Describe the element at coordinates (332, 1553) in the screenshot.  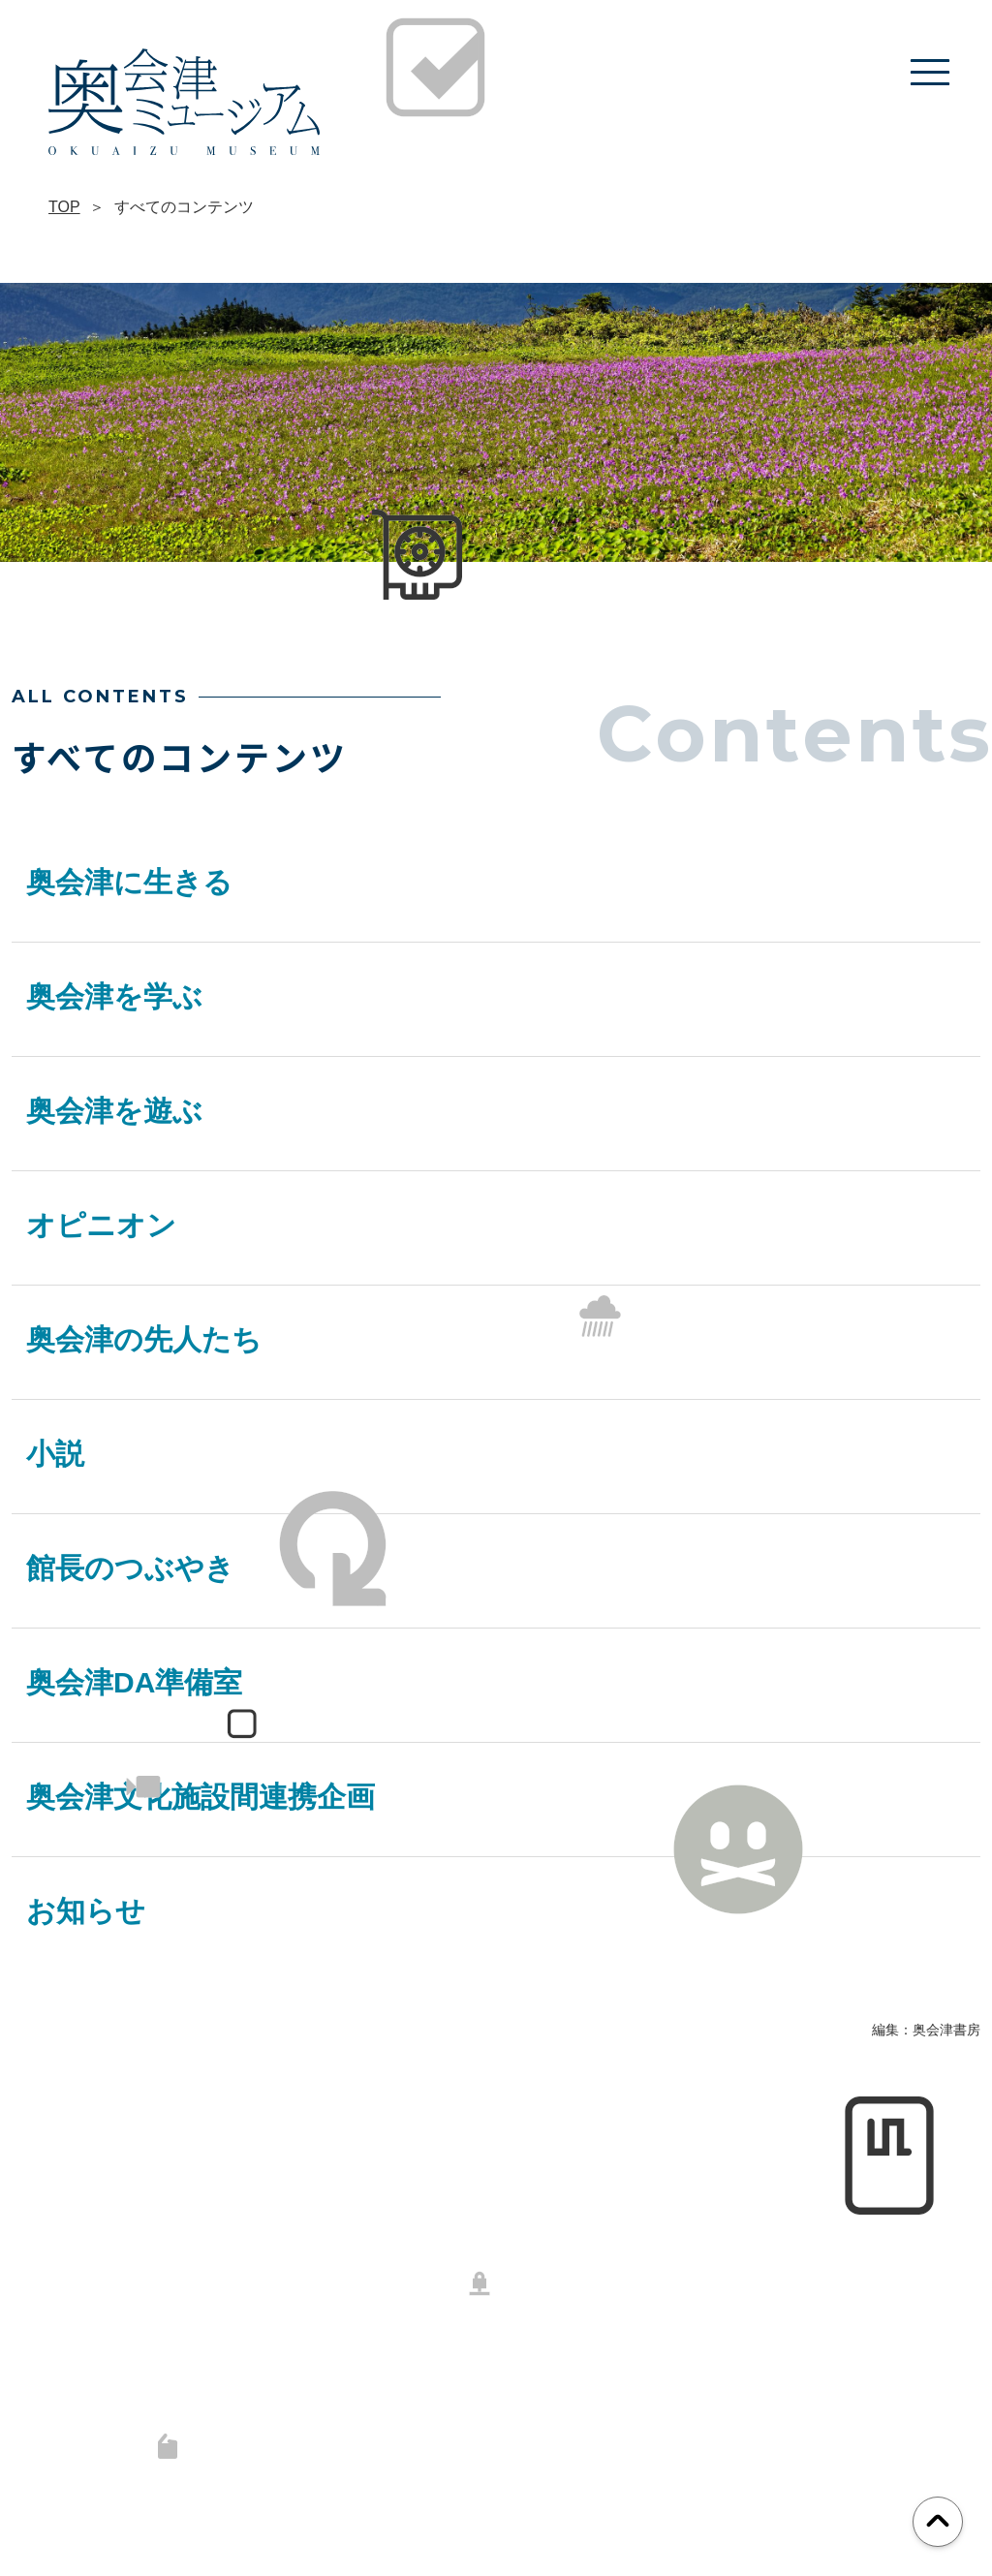
I see `screen rotation is enabled` at that location.